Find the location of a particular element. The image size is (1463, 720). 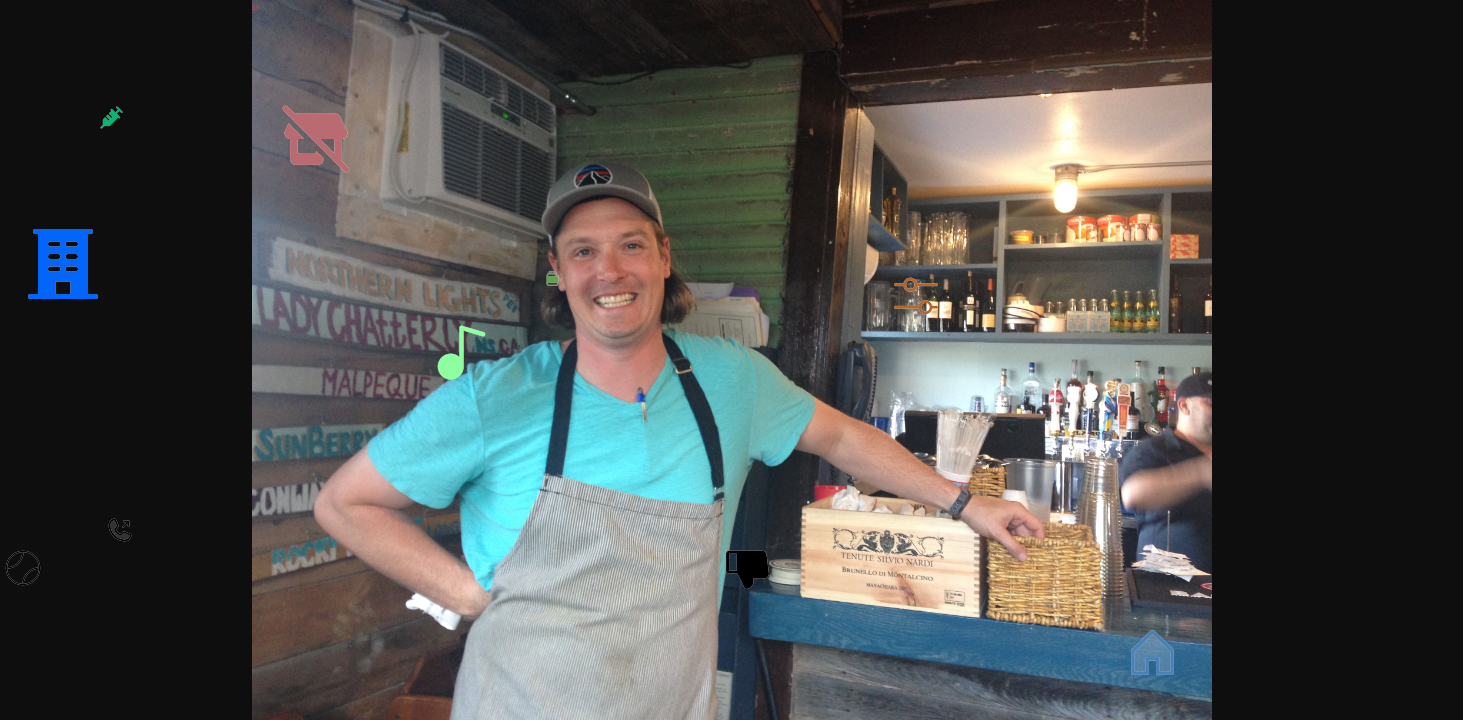

access vaccination or medical records is located at coordinates (111, 117).